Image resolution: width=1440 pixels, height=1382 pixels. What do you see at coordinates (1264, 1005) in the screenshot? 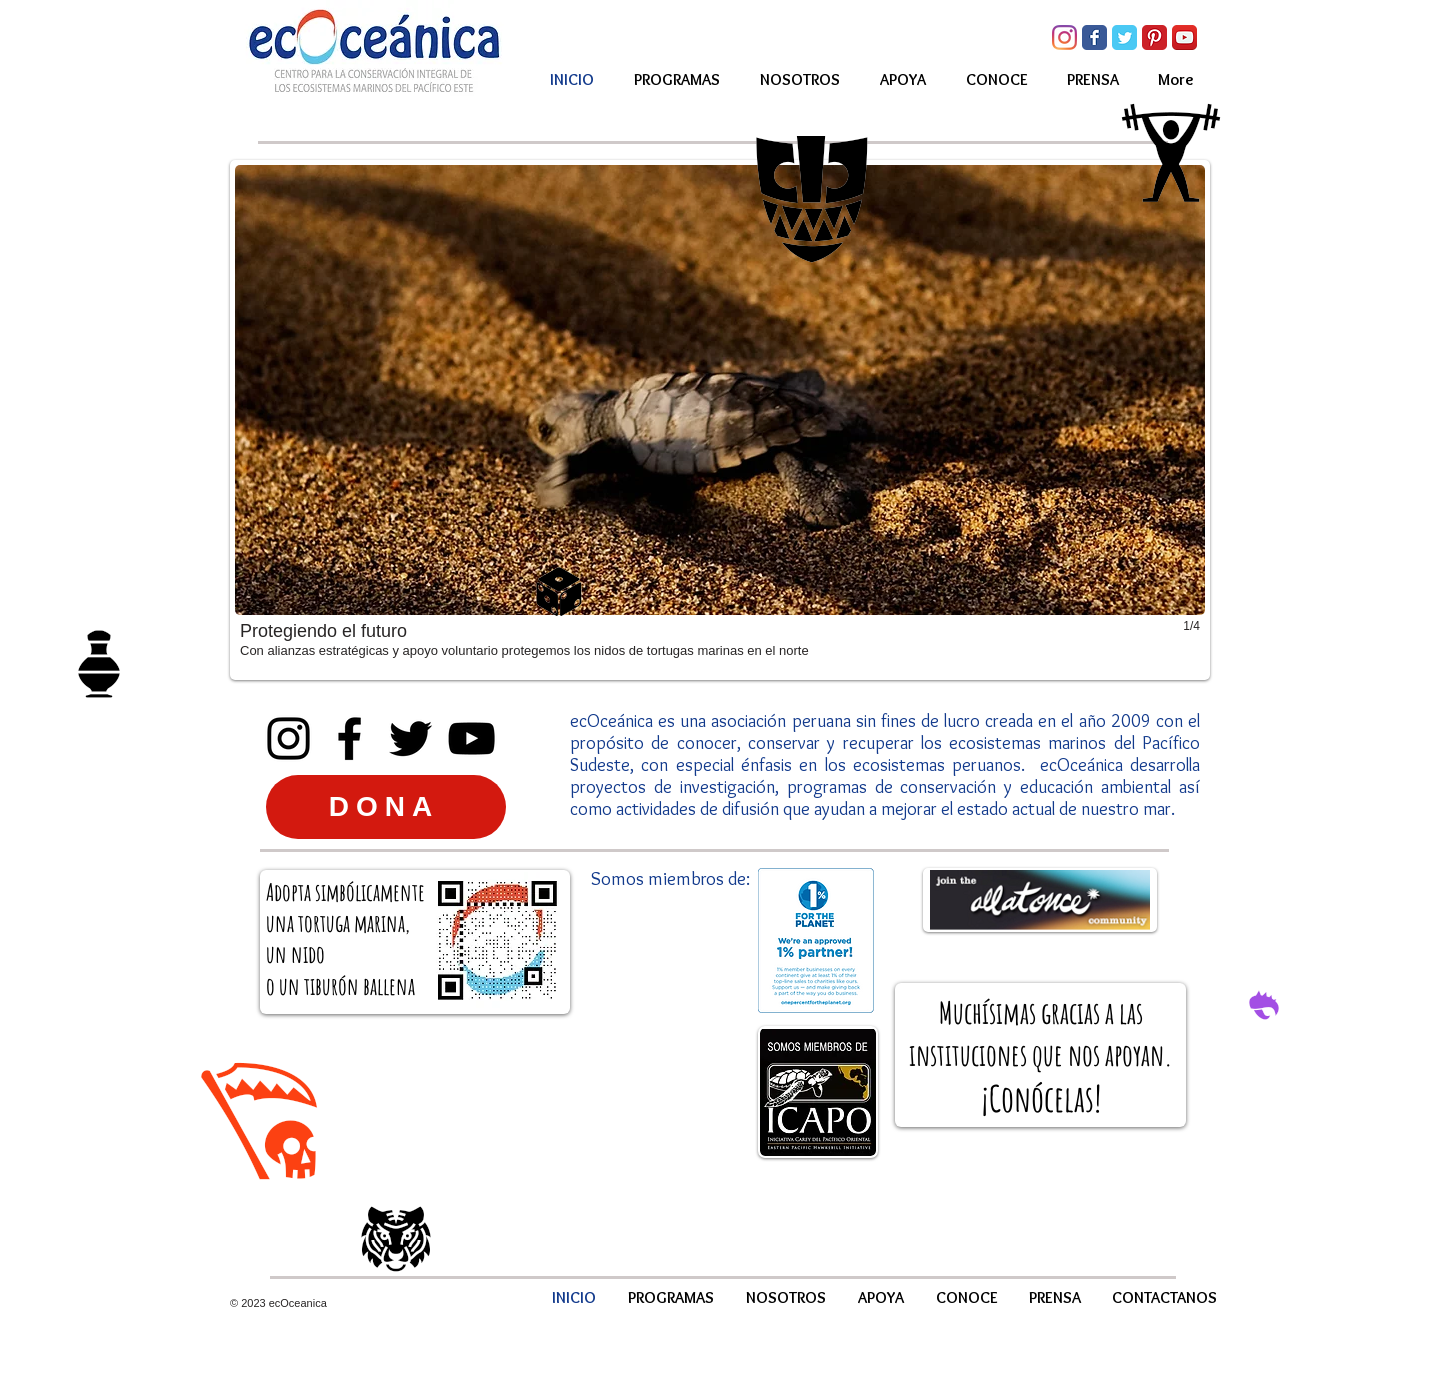
I see `select crab or crustacean in a game menu` at bounding box center [1264, 1005].